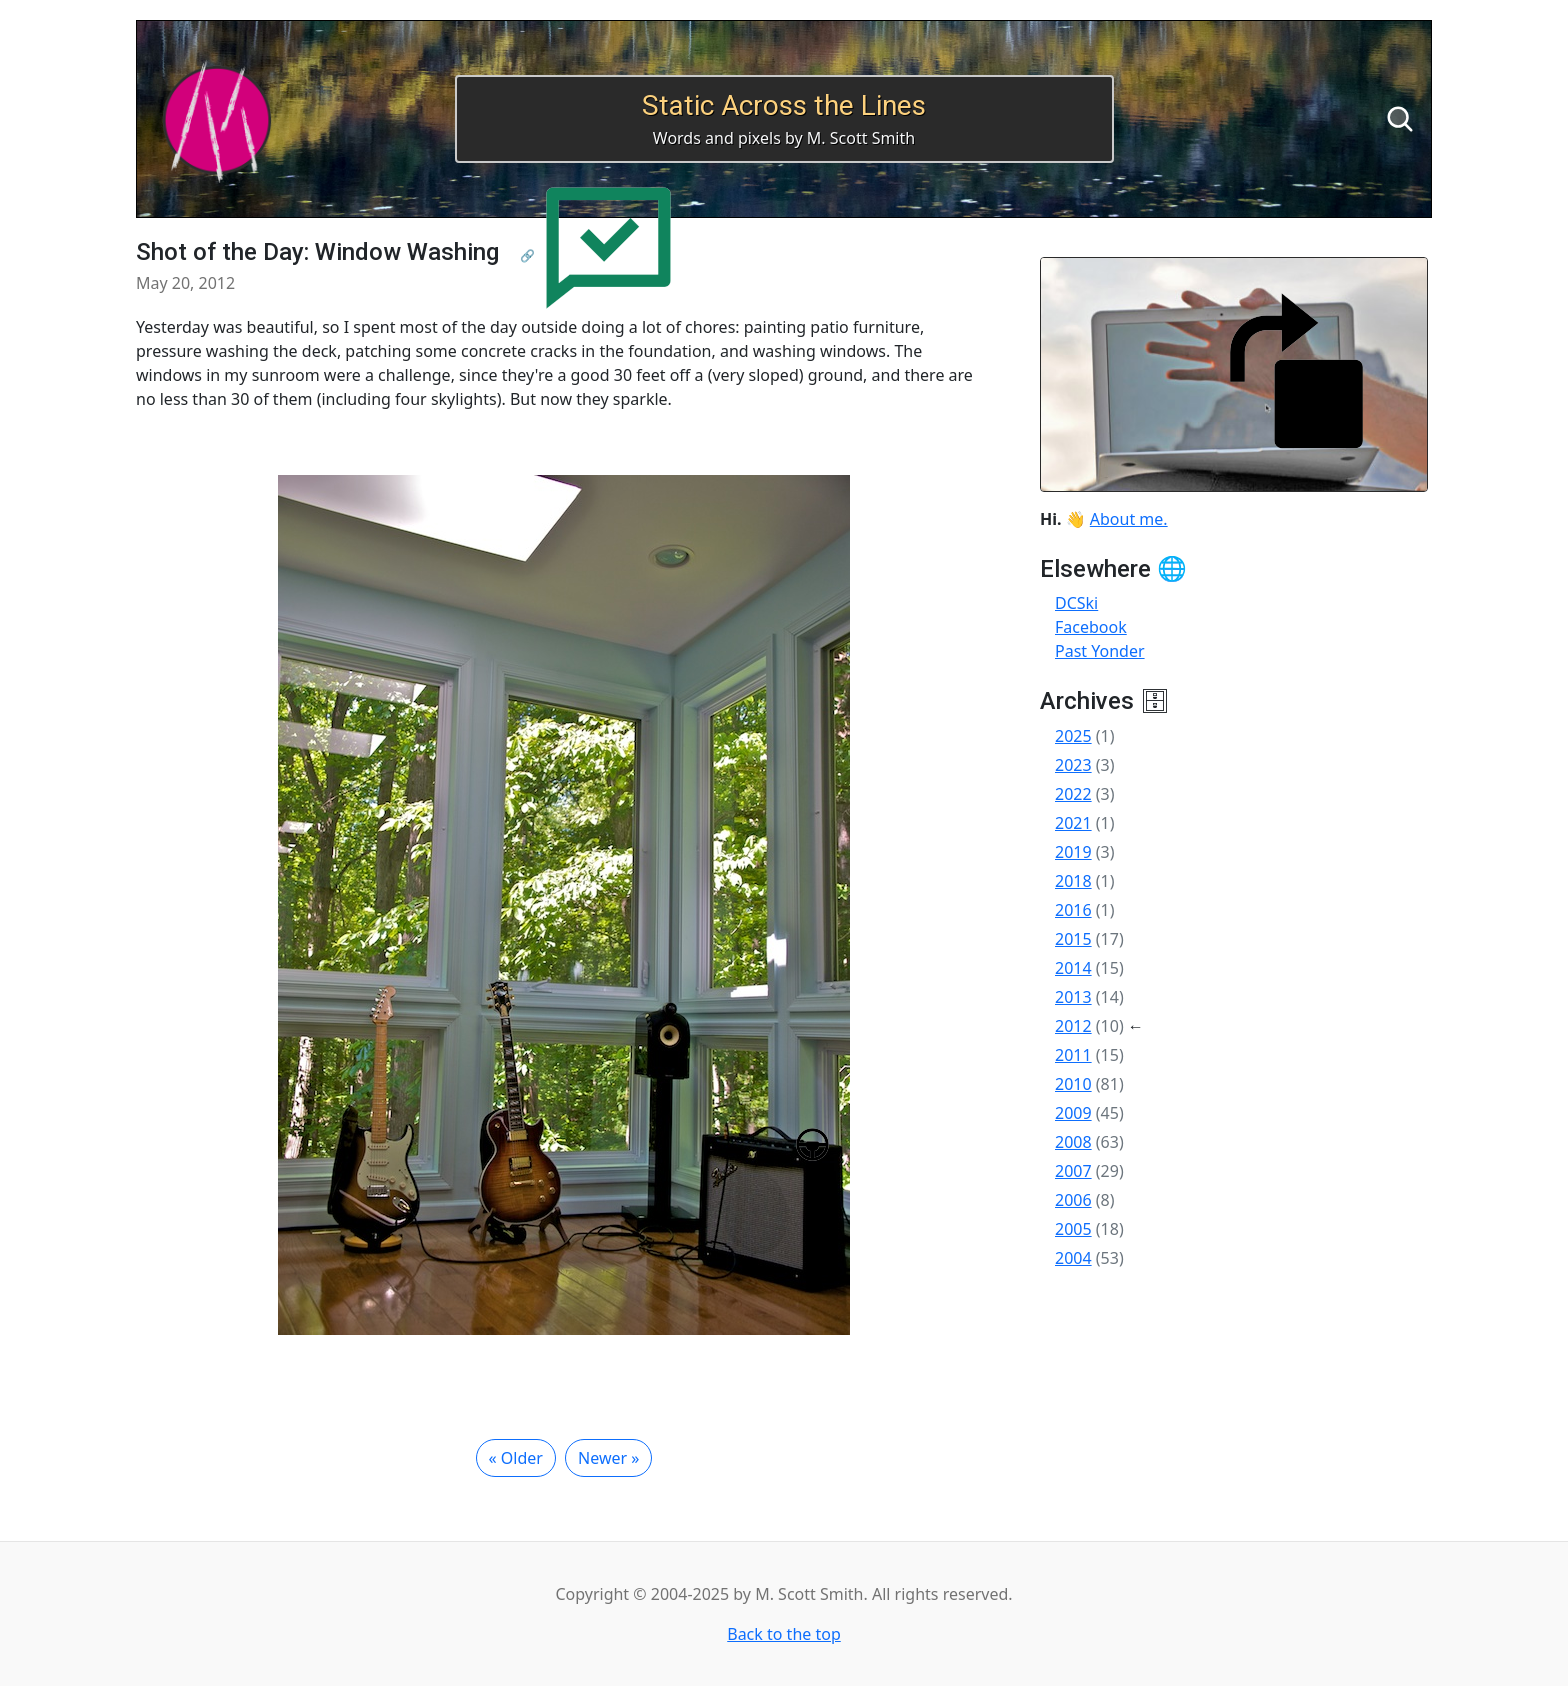 The height and width of the screenshot is (1686, 1568). Describe the element at coordinates (608, 243) in the screenshot. I see `message sent successfully` at that location.